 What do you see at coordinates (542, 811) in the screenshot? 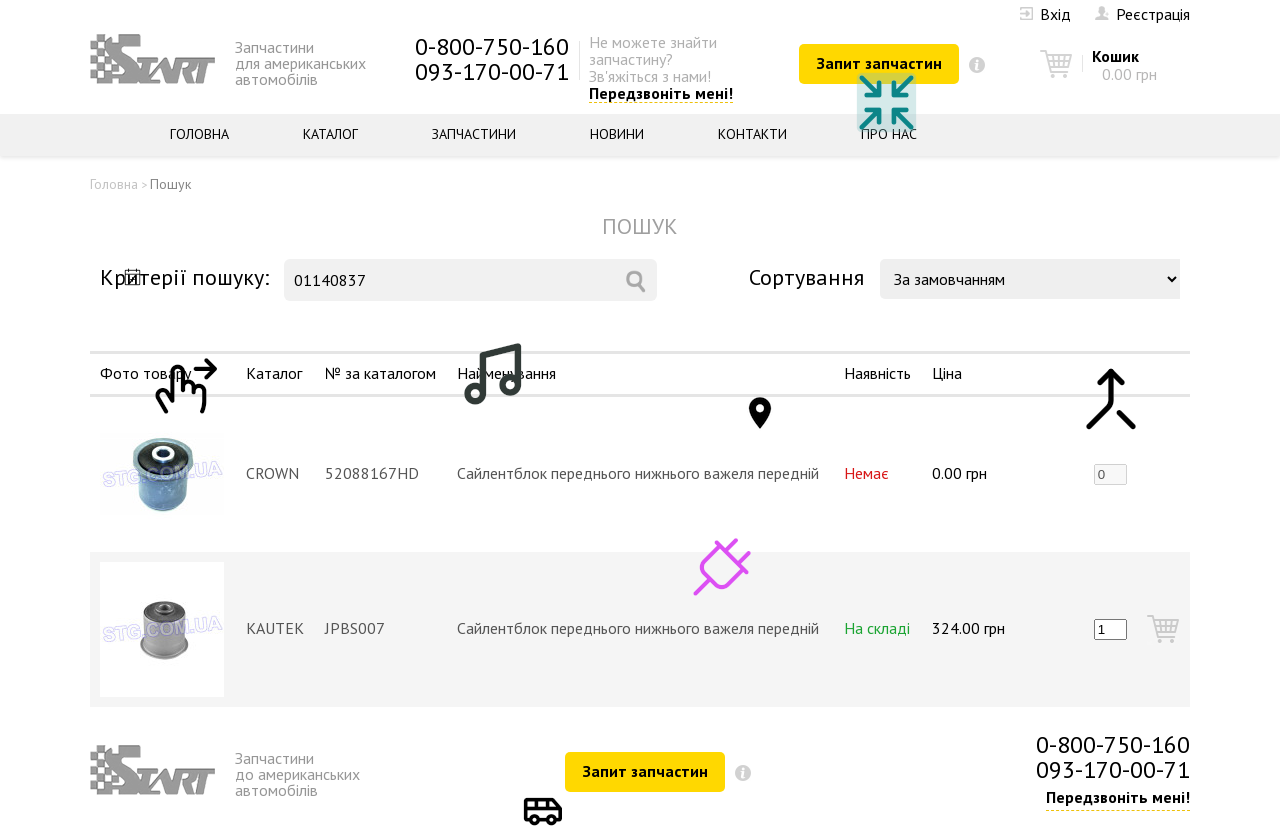
I see `track delivery or shipping status` at bounding box center [542, 811].